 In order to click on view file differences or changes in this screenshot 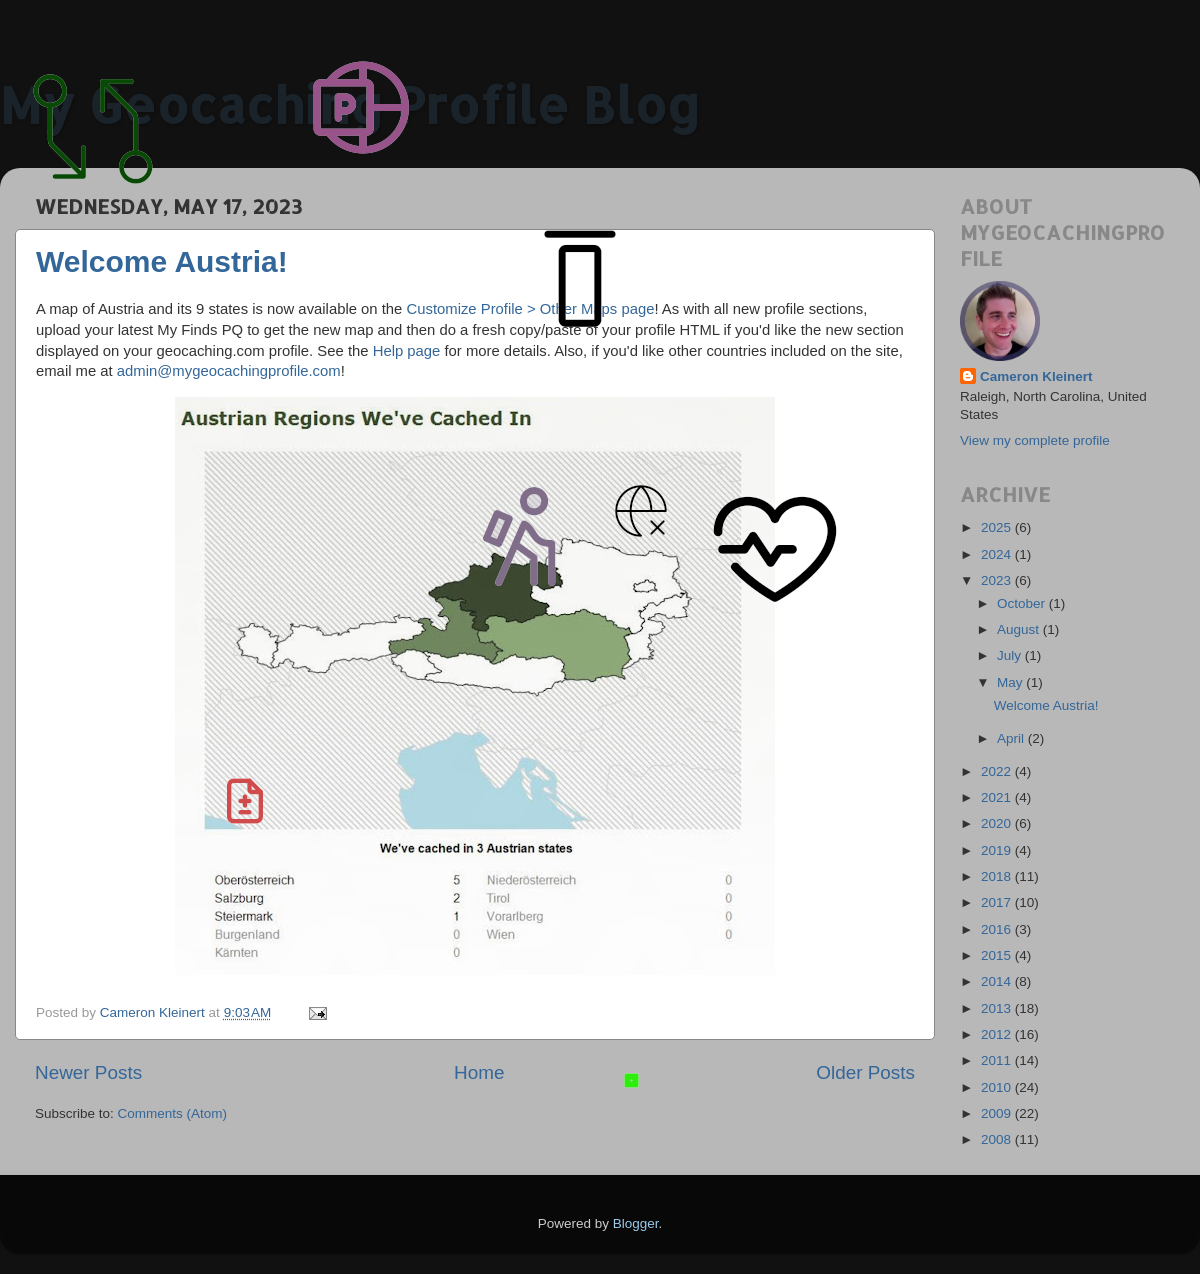, I will do `click(245, 801)`.